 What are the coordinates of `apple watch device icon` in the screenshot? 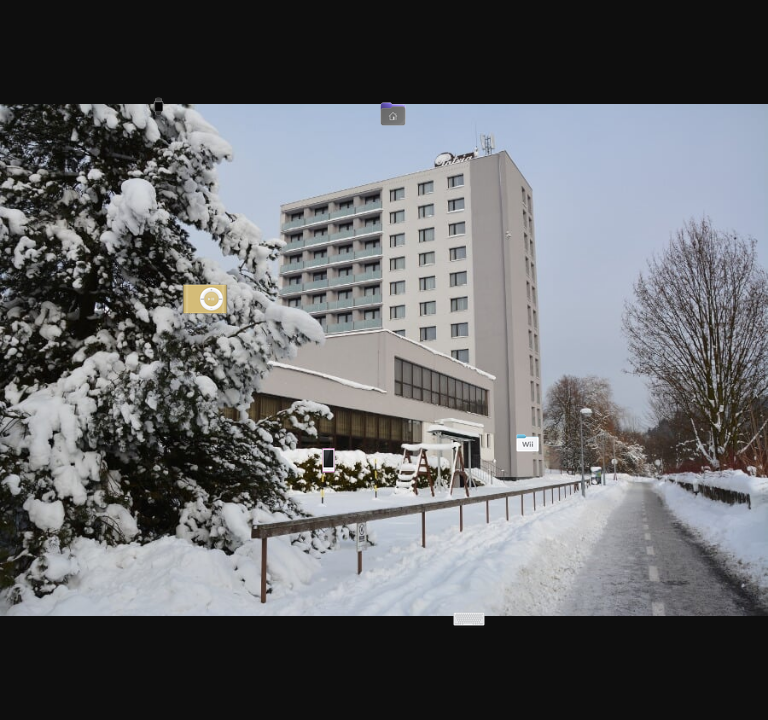 It's located at (158, 106).